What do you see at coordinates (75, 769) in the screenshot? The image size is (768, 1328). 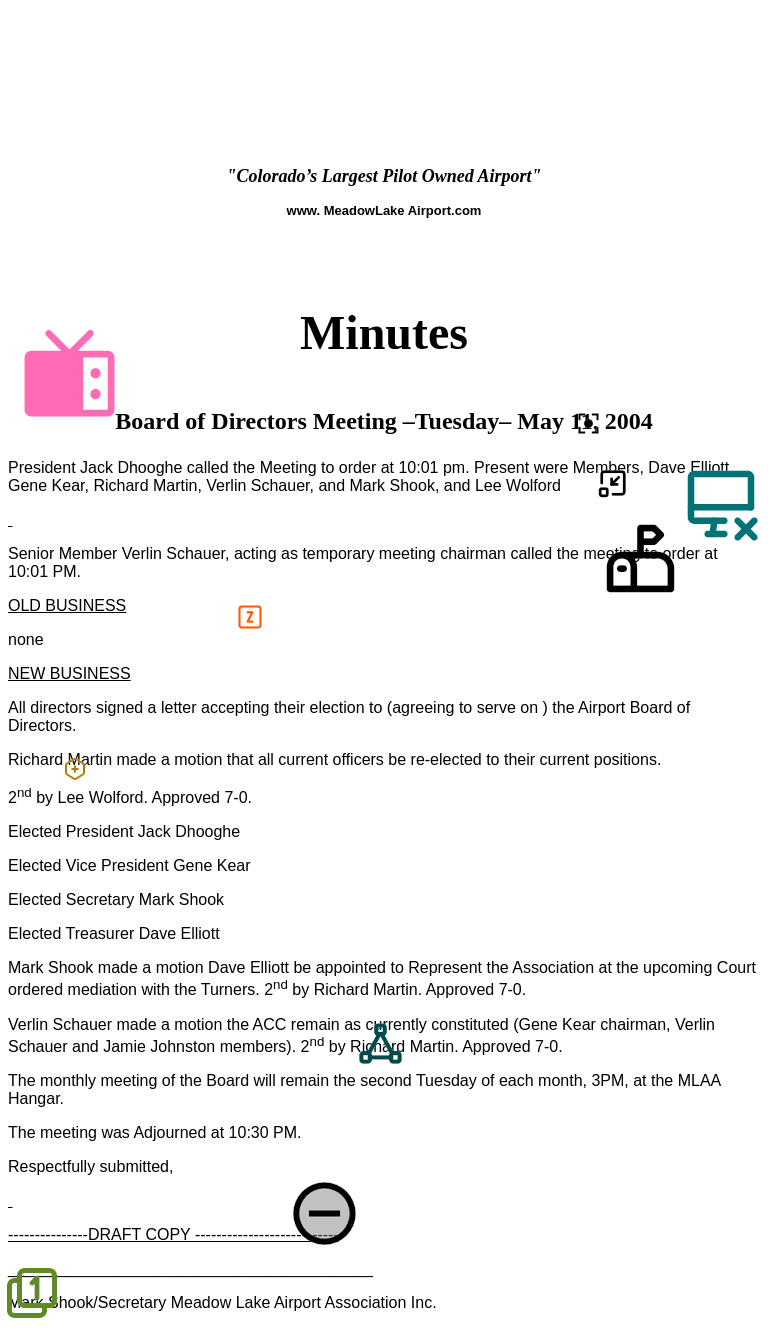 I see `add a new module or component` at bounding box center [75, 769].